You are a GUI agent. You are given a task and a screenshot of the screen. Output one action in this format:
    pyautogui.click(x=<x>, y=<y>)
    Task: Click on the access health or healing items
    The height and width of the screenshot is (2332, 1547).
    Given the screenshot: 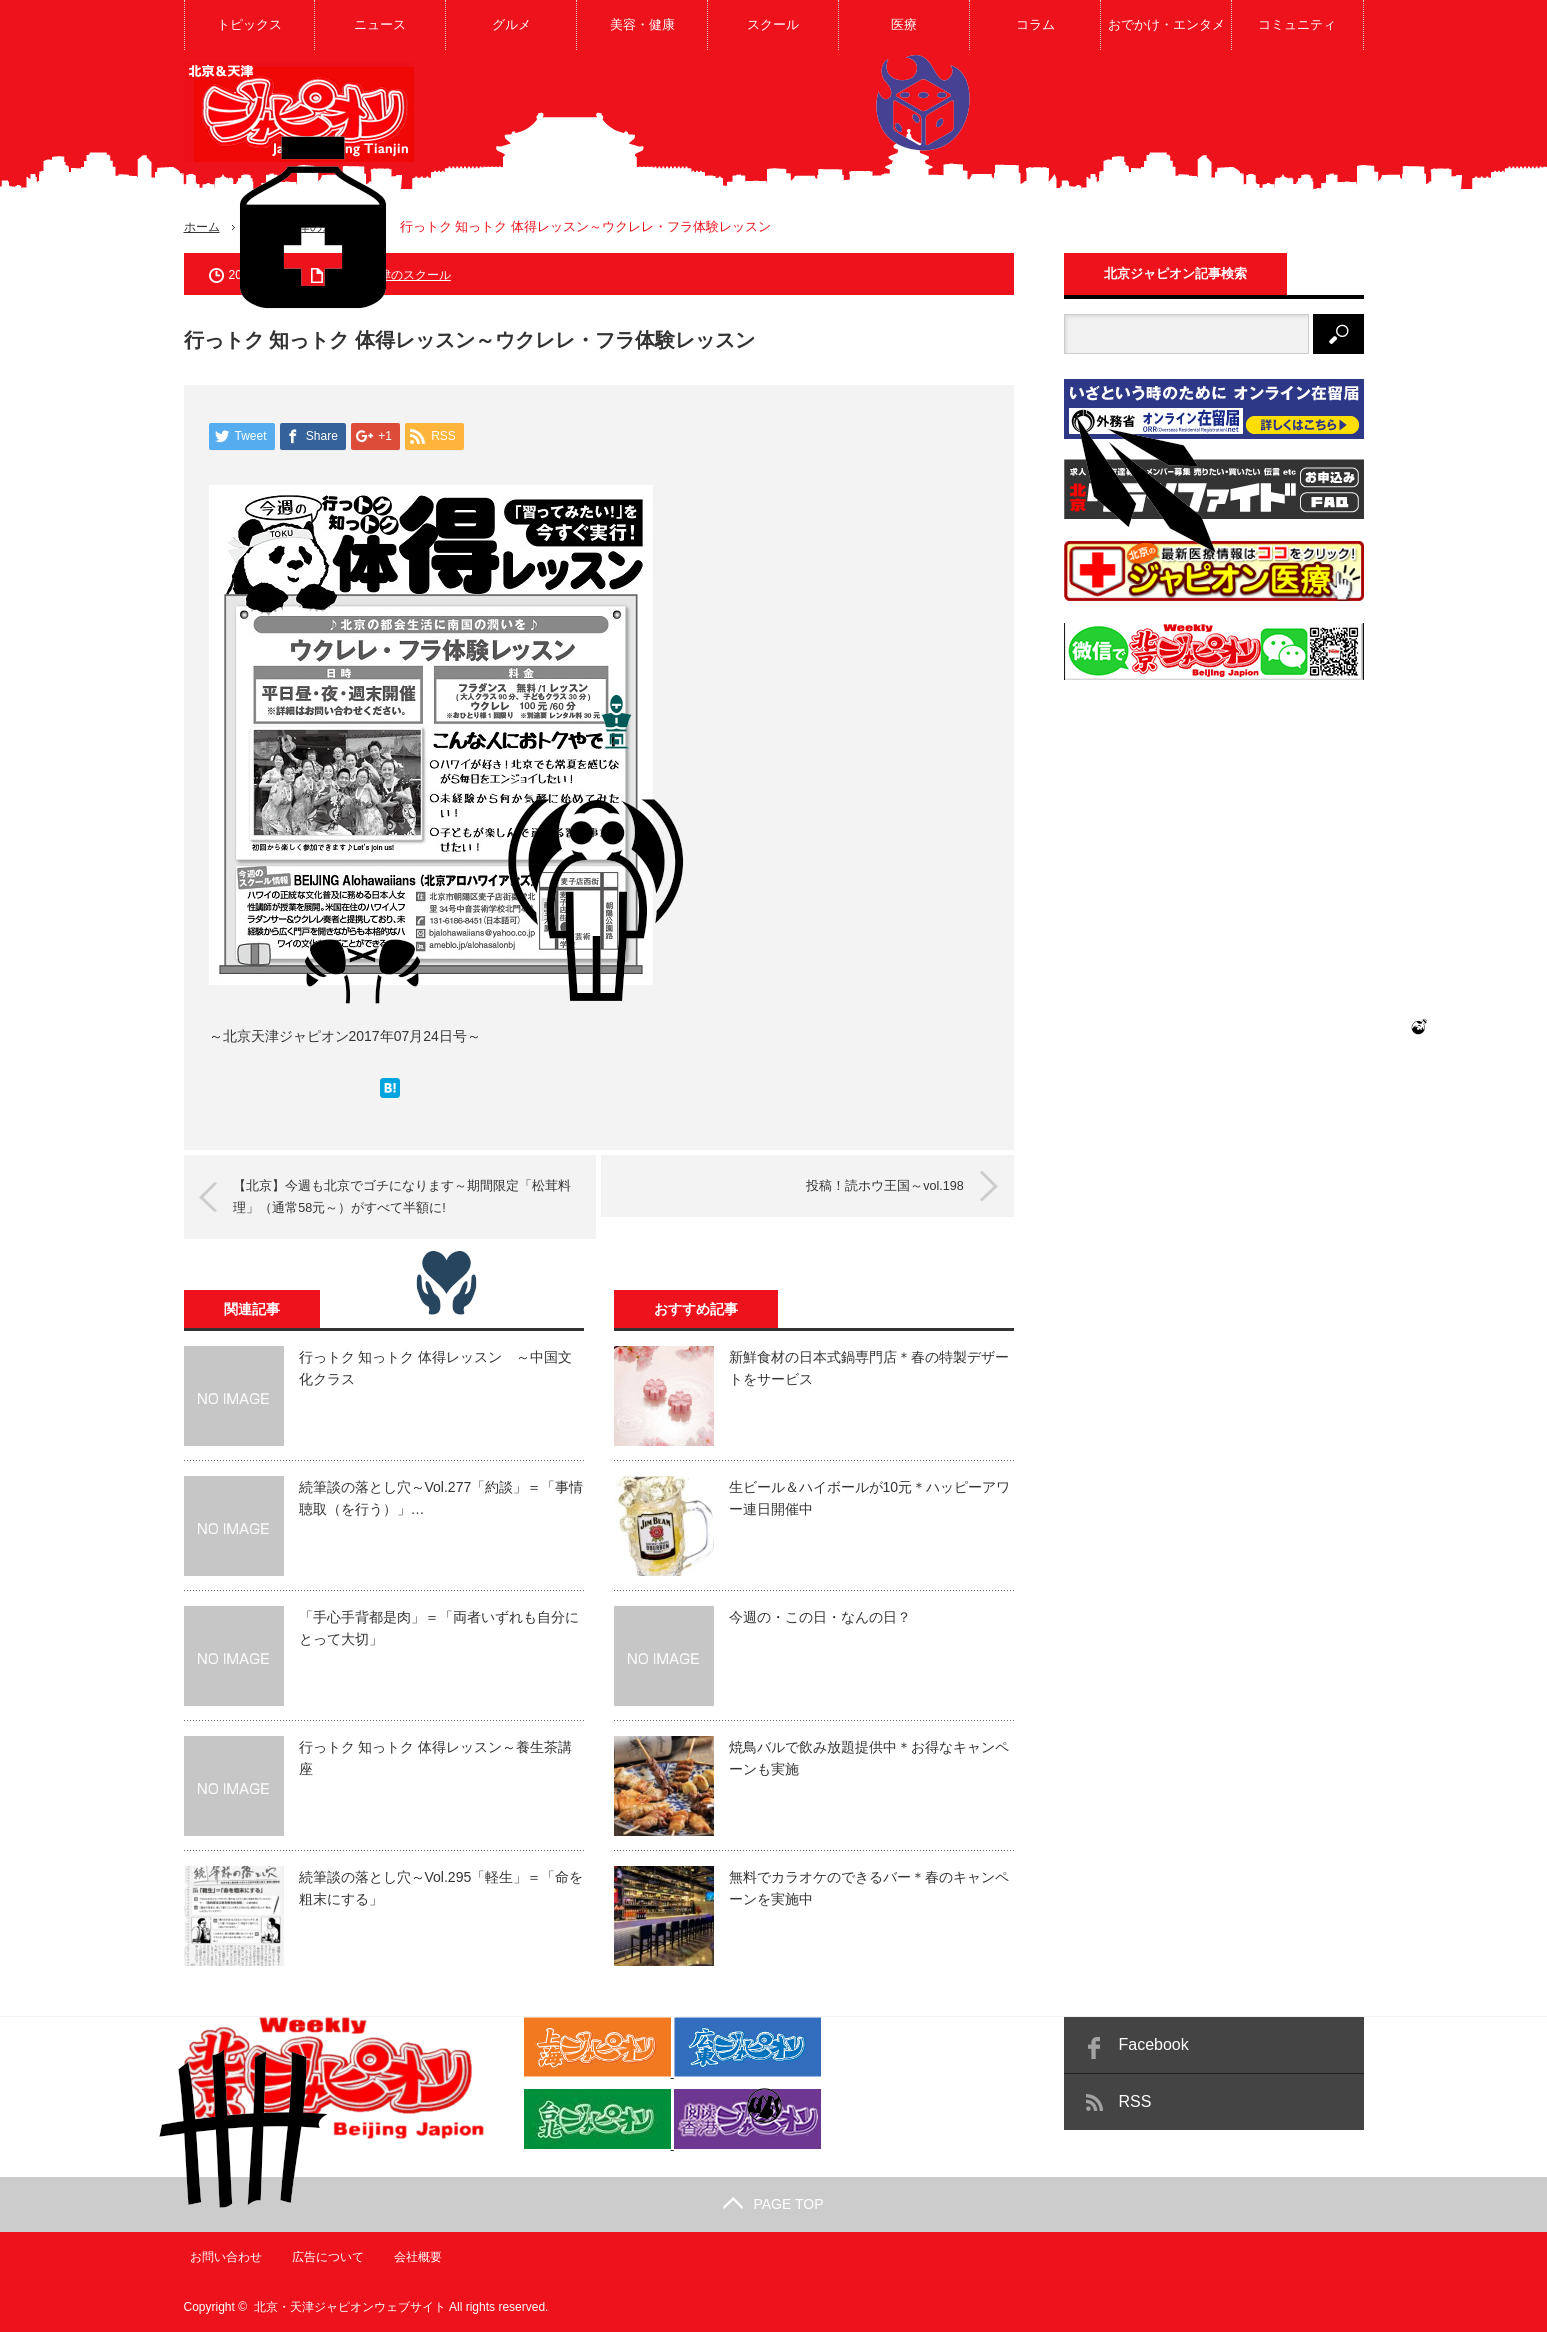 What is the action you would take?
    pyautogui.click(x=313, y=222)
    